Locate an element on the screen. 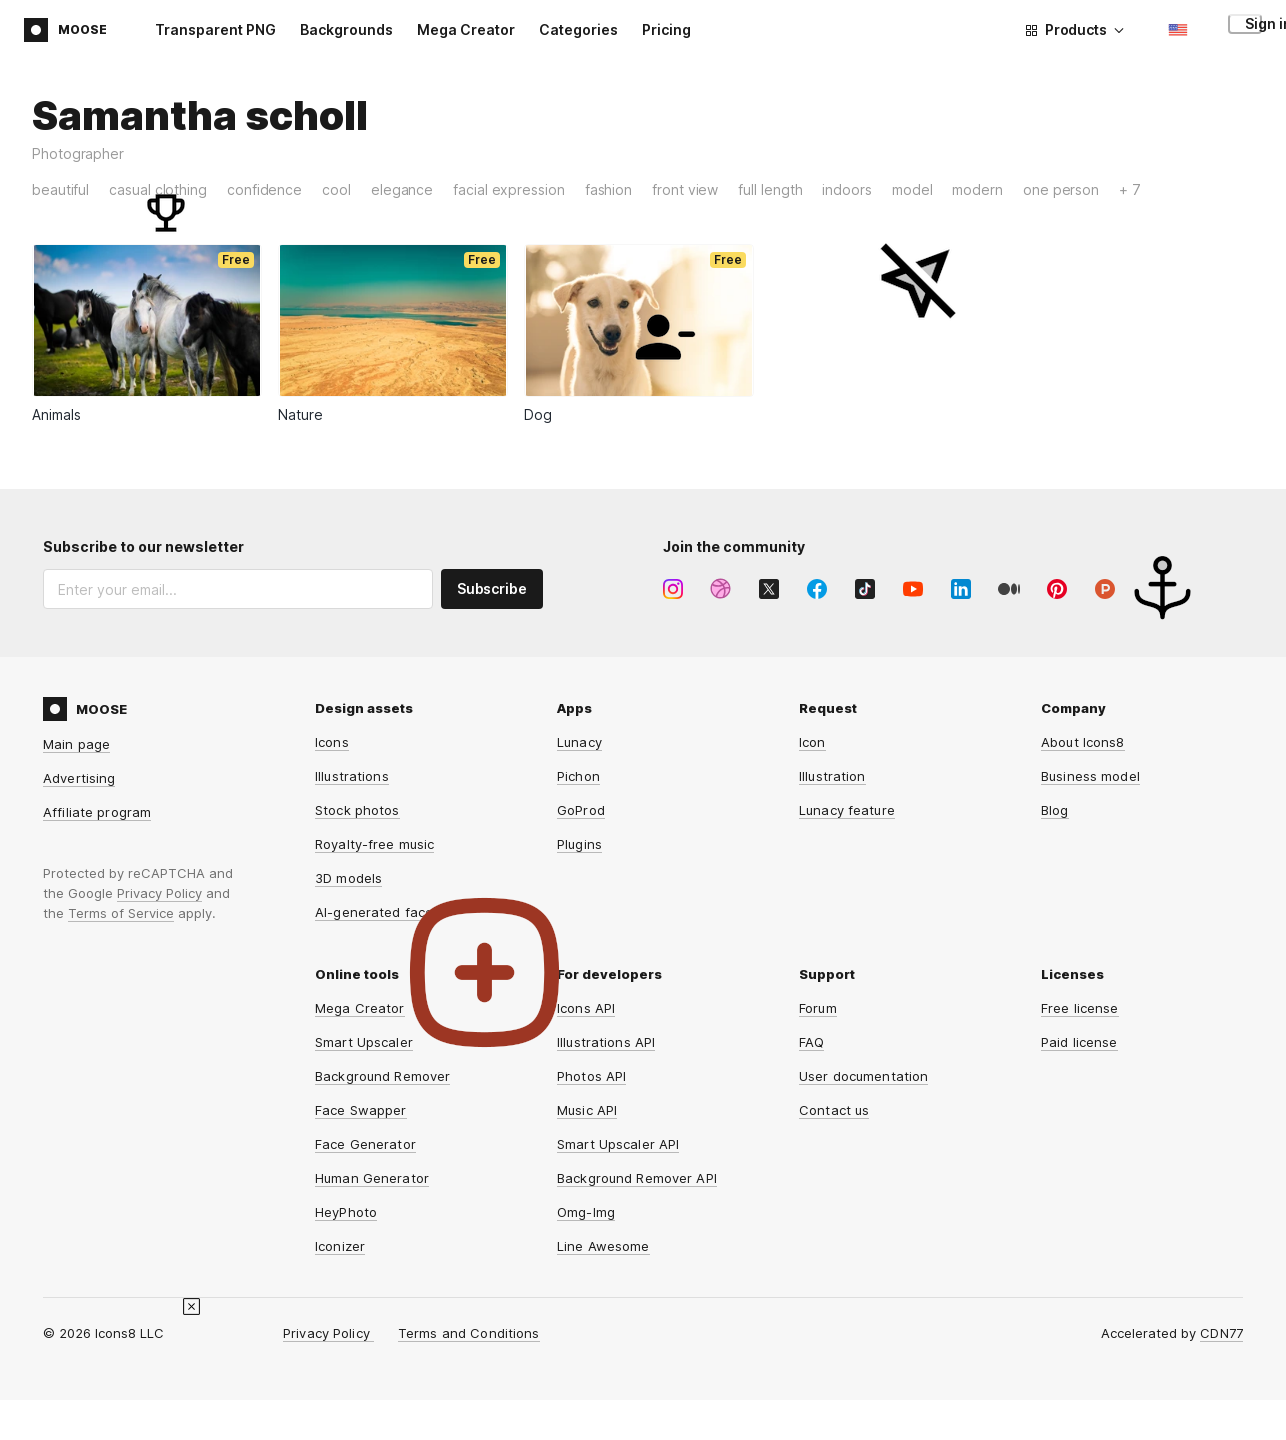  view achievements or awards is located at coordinates (166, 213).